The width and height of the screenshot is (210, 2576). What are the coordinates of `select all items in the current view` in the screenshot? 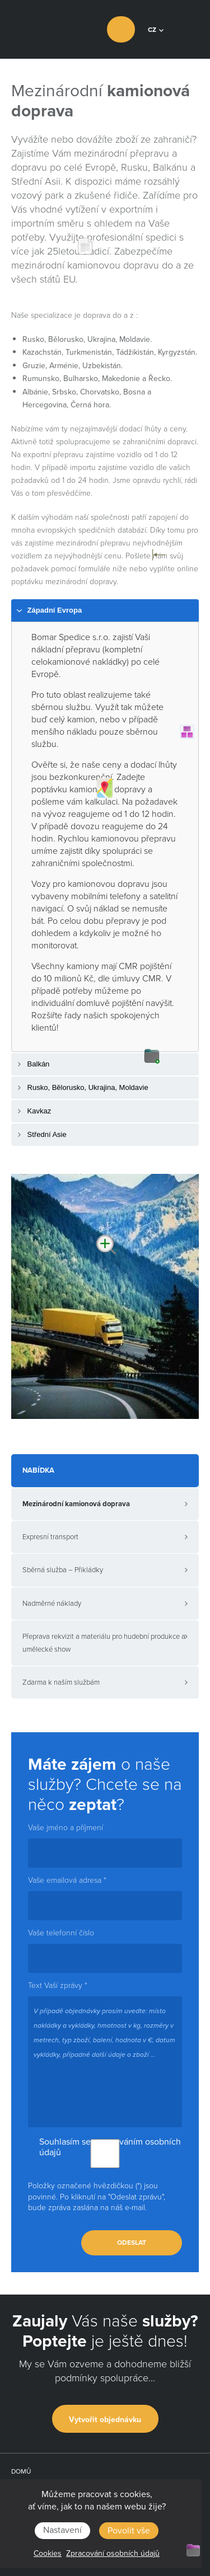 It's located at (187, 732).